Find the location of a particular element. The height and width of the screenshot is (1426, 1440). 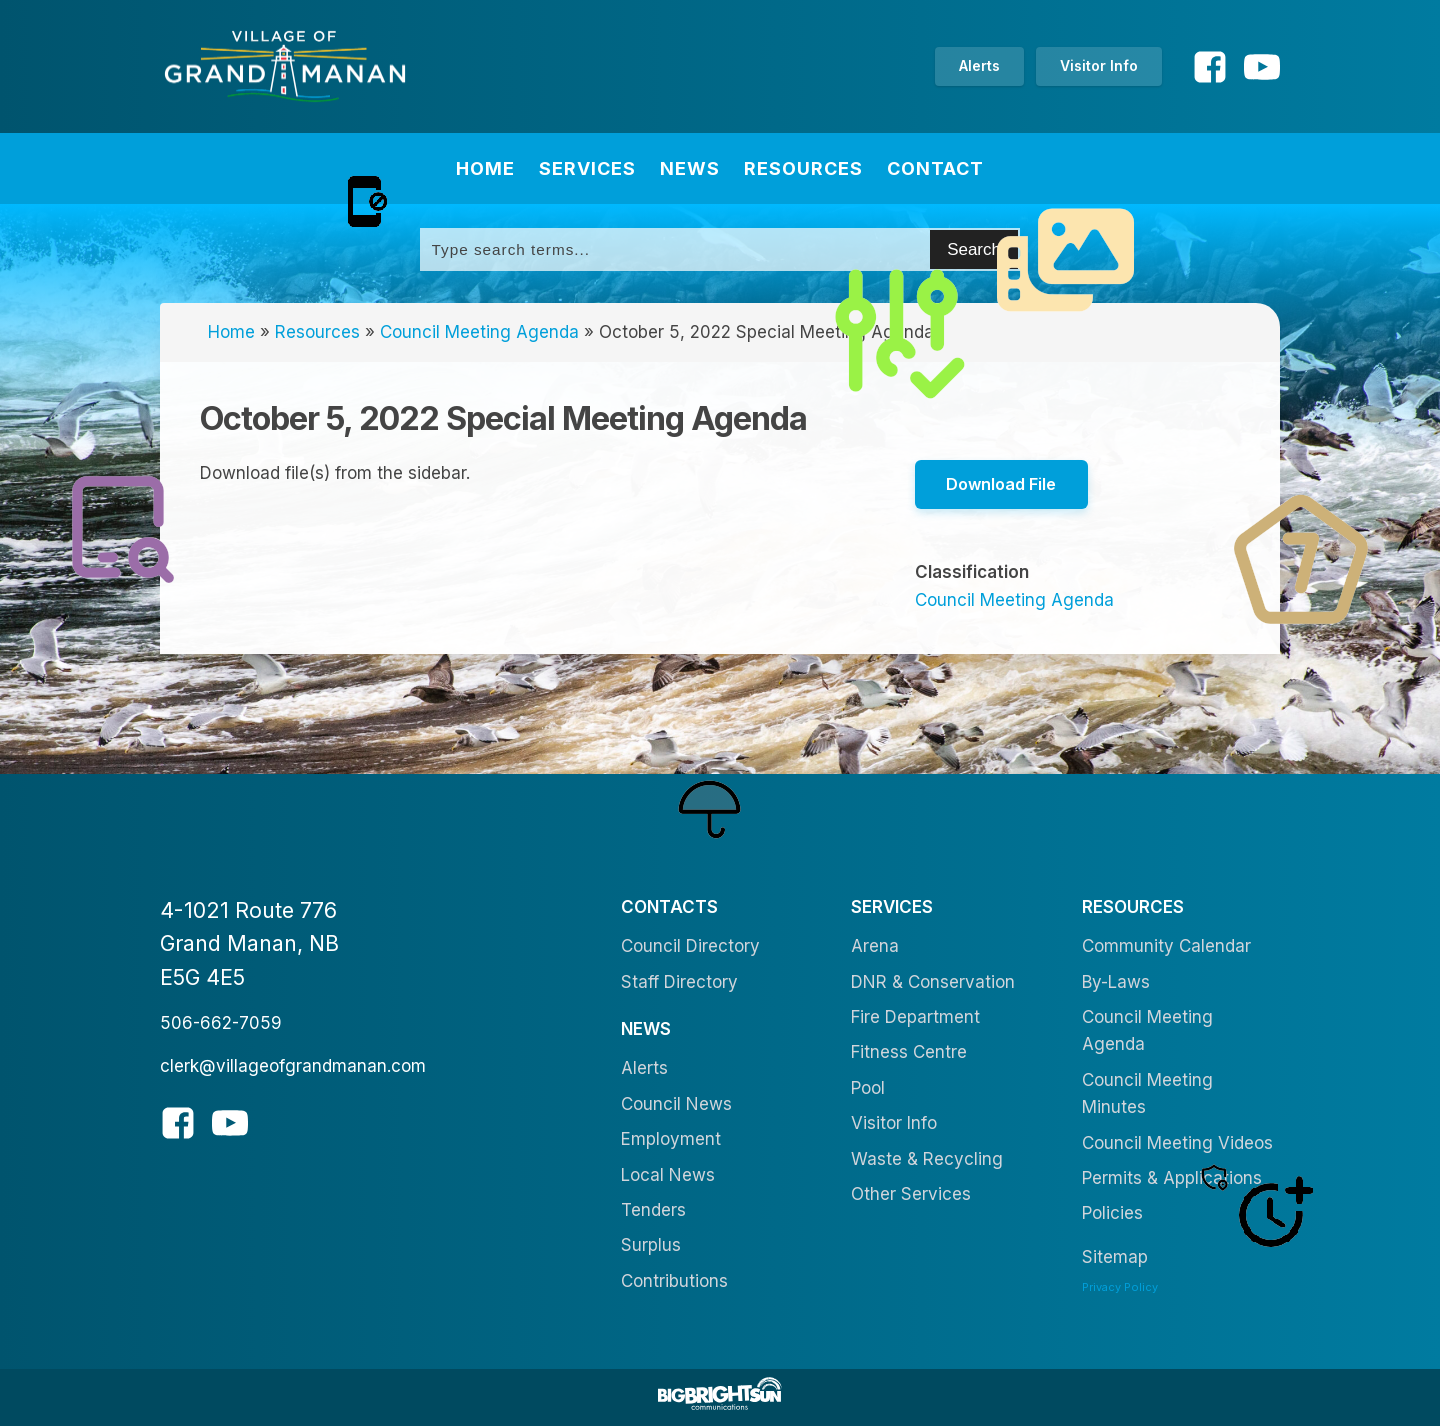

set a secure location or safe zone is located at coordinates (1214, 1177).